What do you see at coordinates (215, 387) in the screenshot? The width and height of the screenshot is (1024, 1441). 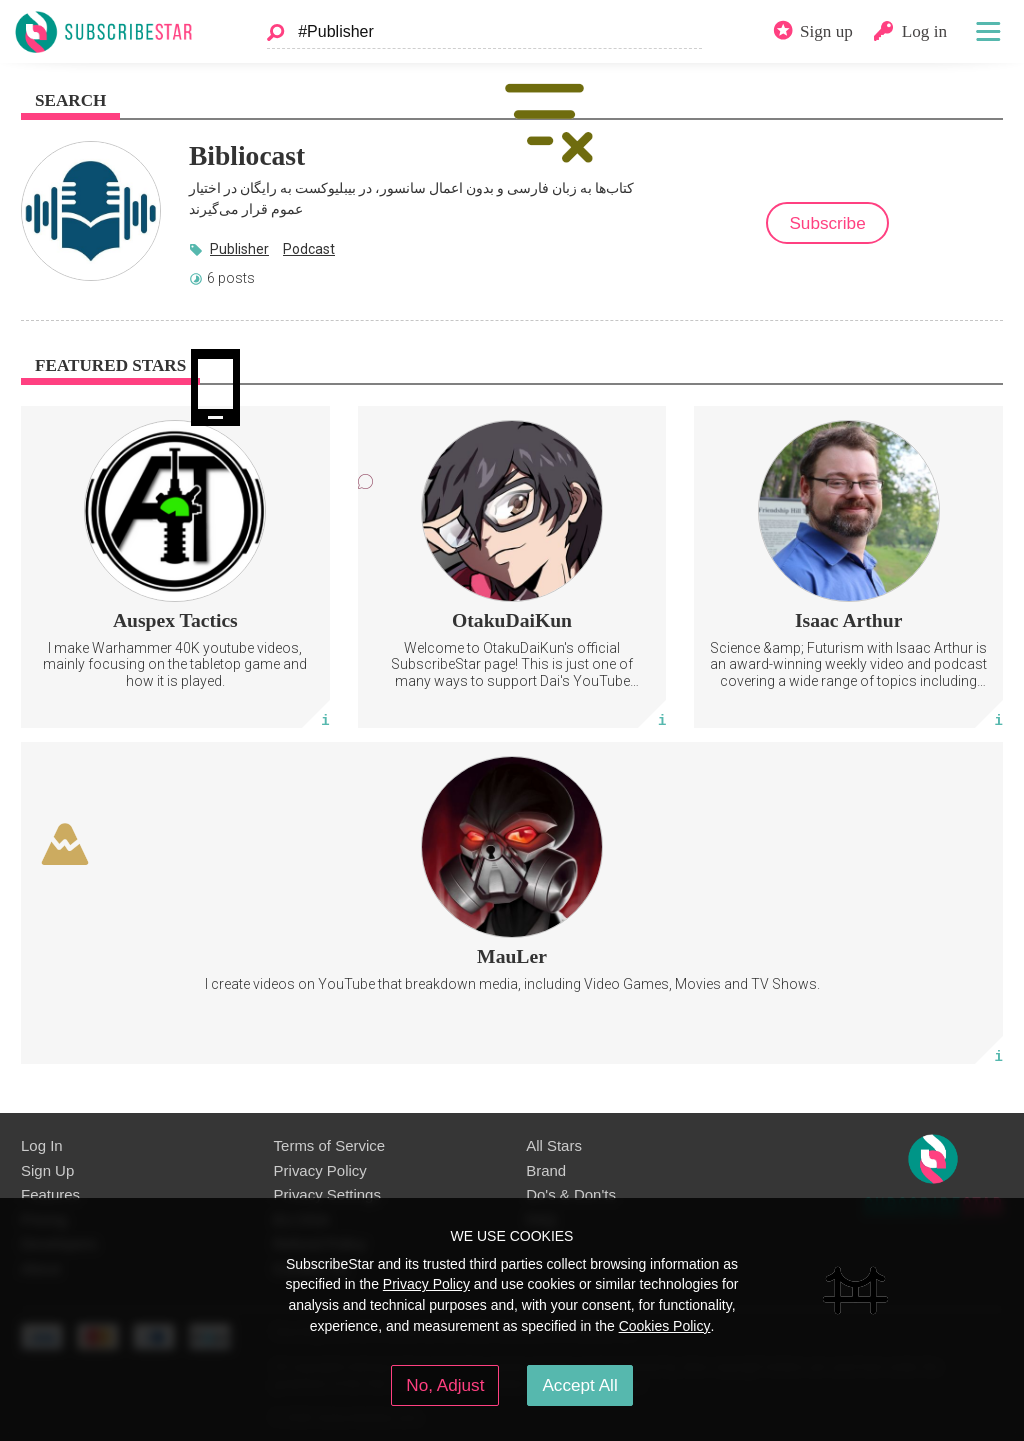 I see `indicates android device or mobile phone` at bounding box center [215, 387].